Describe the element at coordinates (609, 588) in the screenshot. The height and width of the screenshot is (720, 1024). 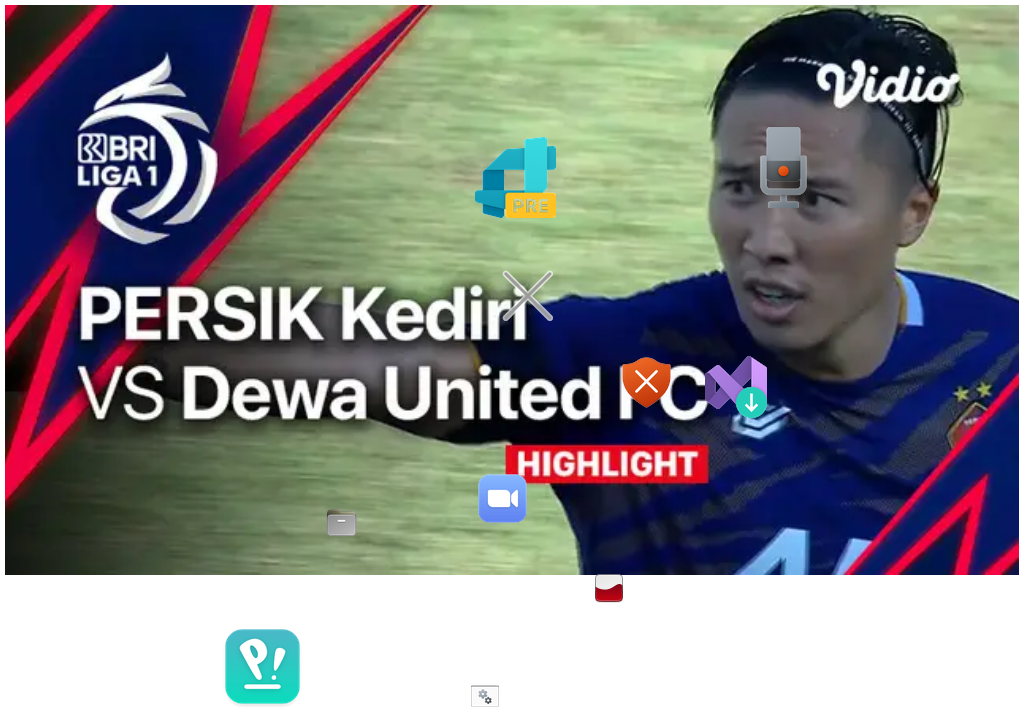
I see `open wine application for running windows programs` at that location.